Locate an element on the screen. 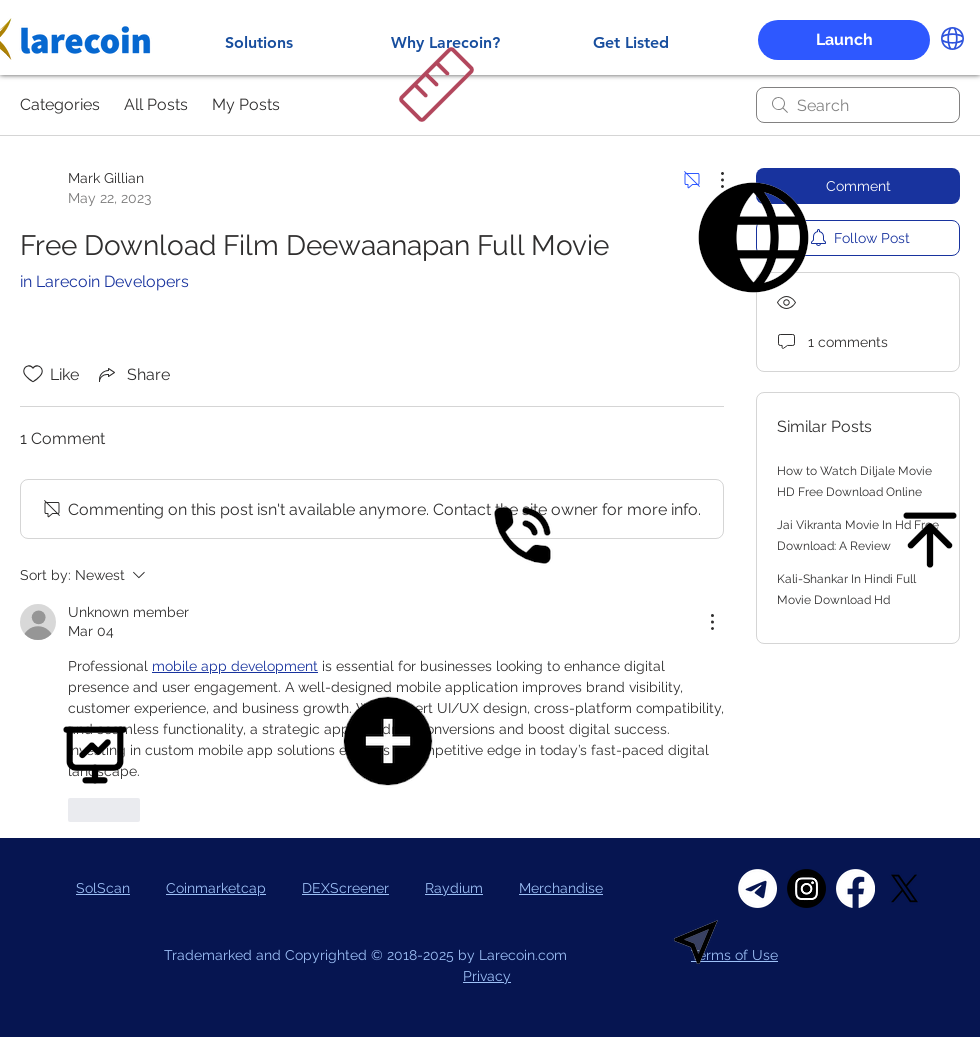 The image size is (980, 1037). add a new item is located at coordinates (388, 741).